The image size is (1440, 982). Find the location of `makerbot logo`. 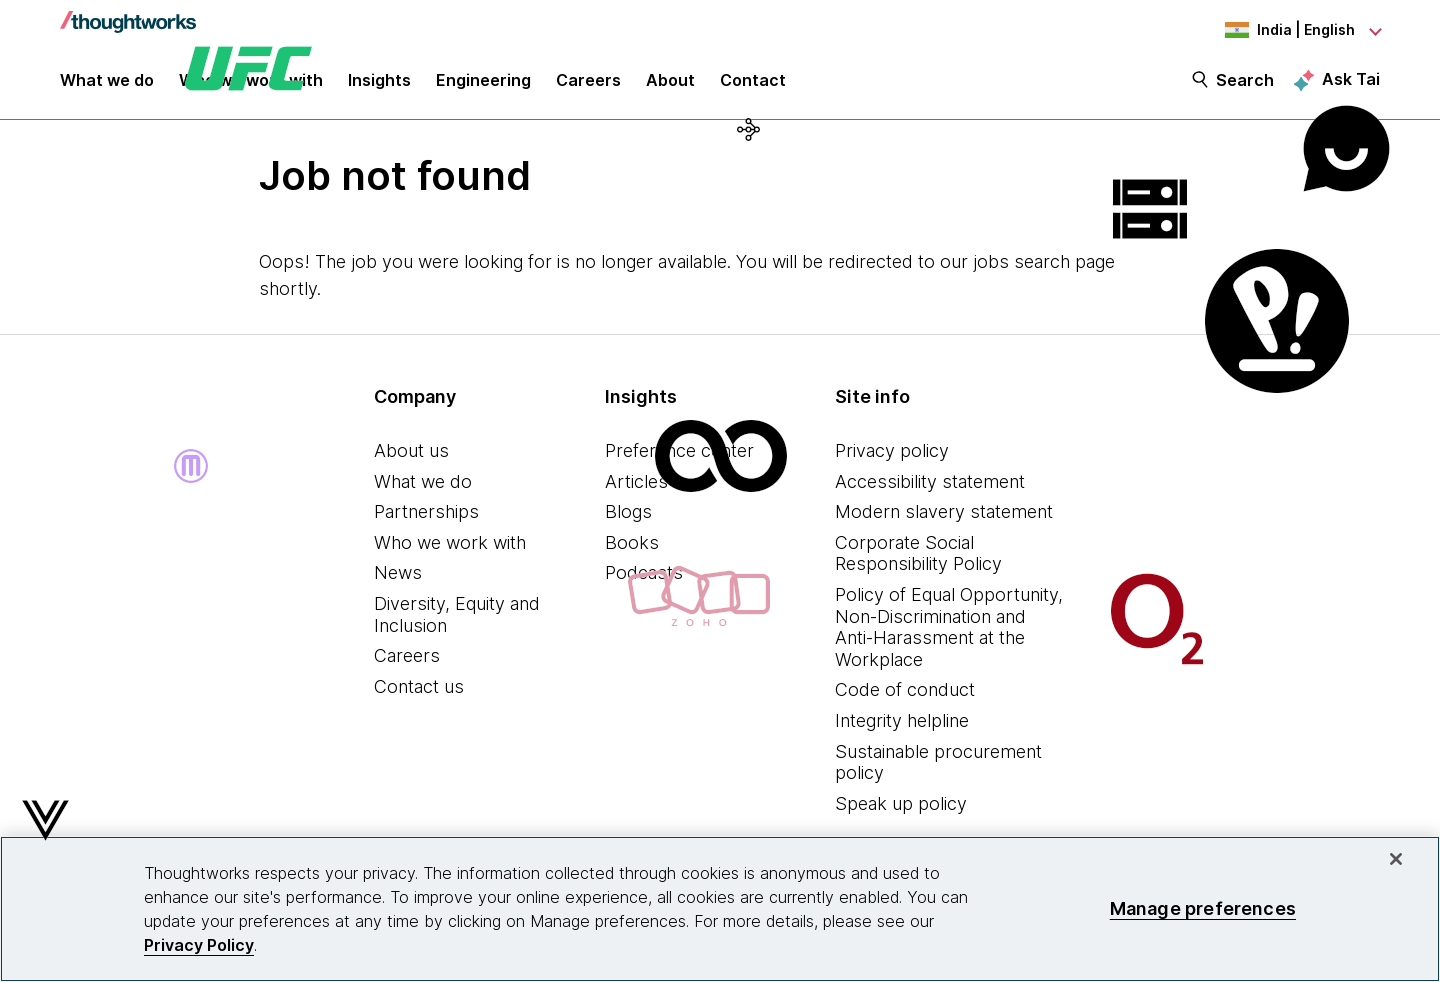

makerbot logo is located at coordinates (191, 466).